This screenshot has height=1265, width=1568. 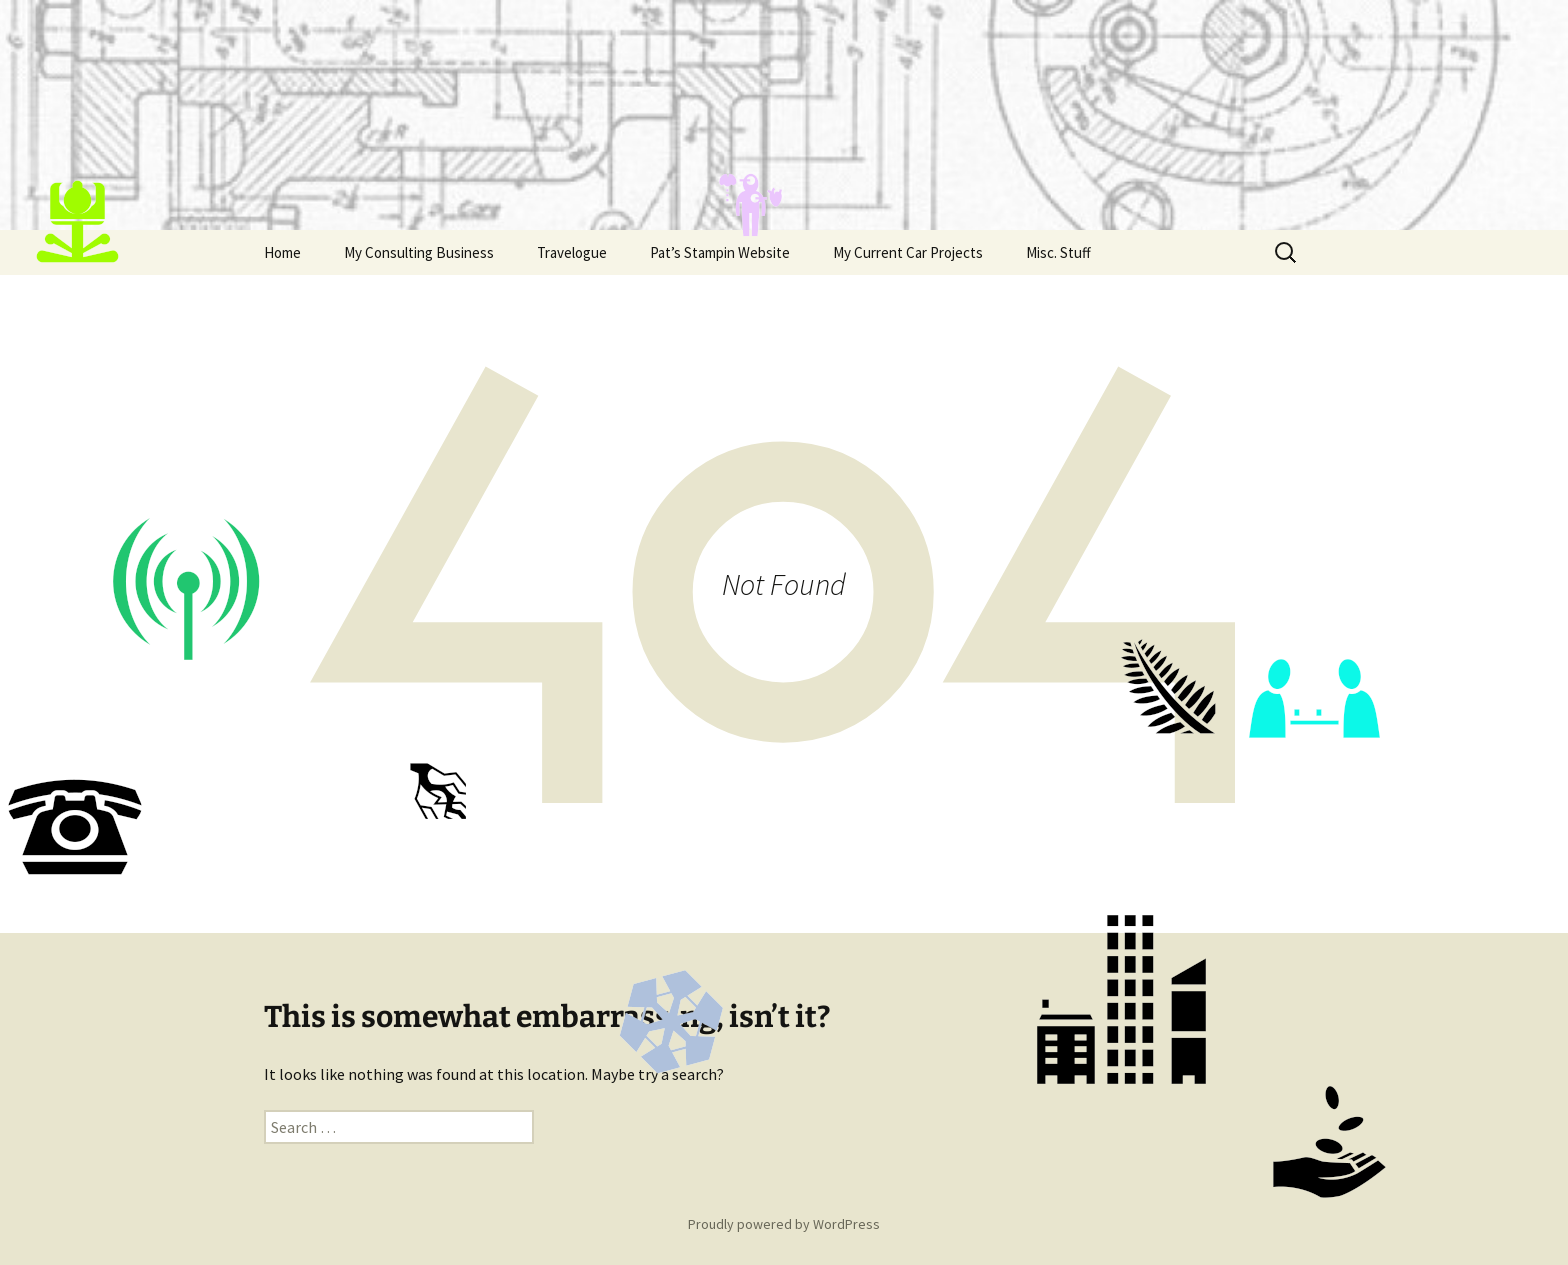 I want to click on access meditation or mindfulness features, so click(x=77, y=221).